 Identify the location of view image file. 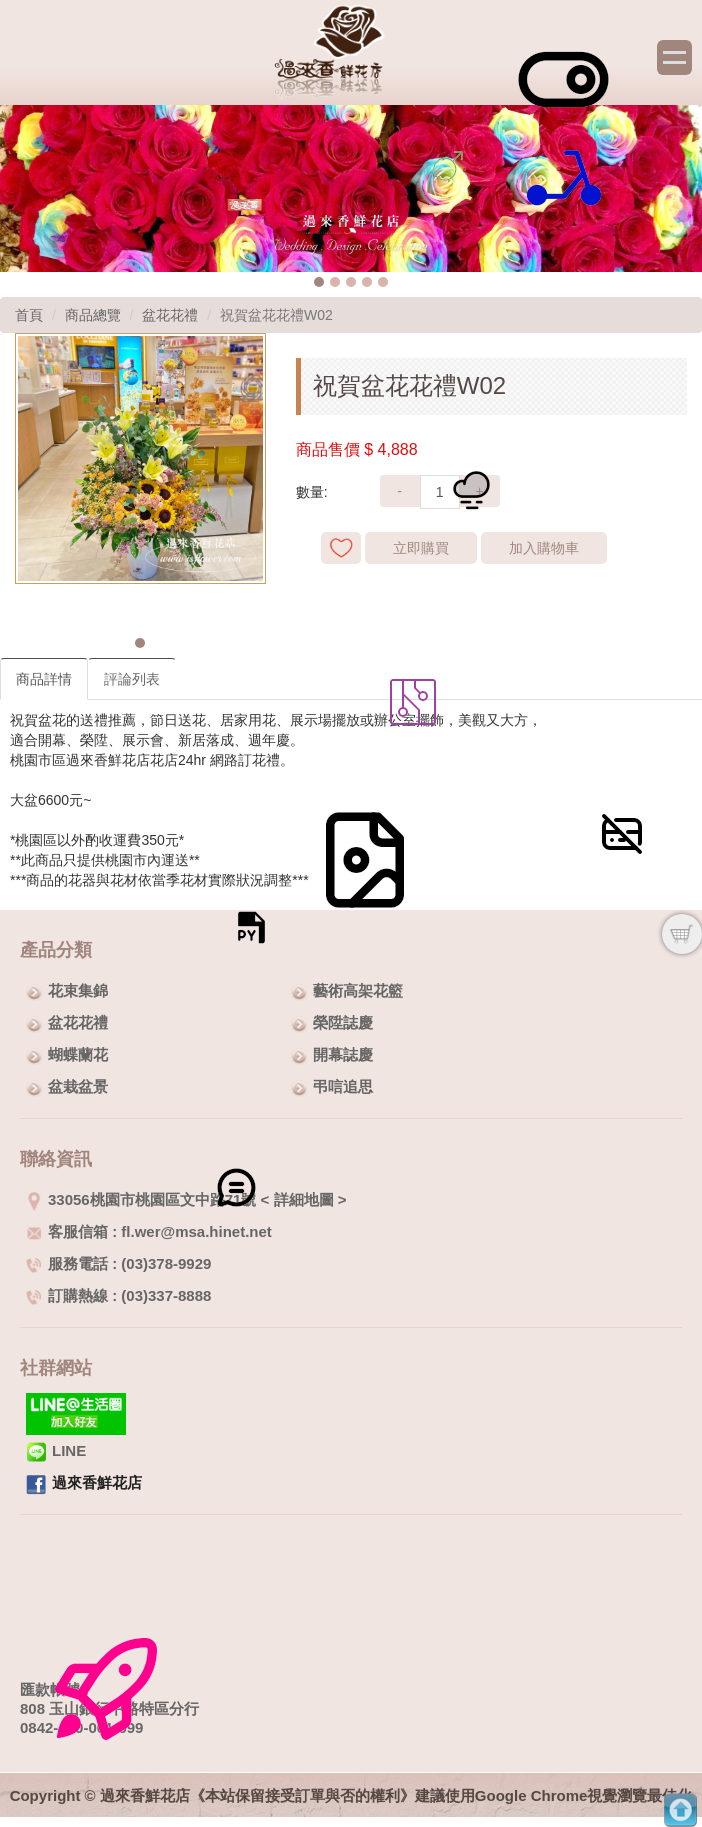
(365, 860).